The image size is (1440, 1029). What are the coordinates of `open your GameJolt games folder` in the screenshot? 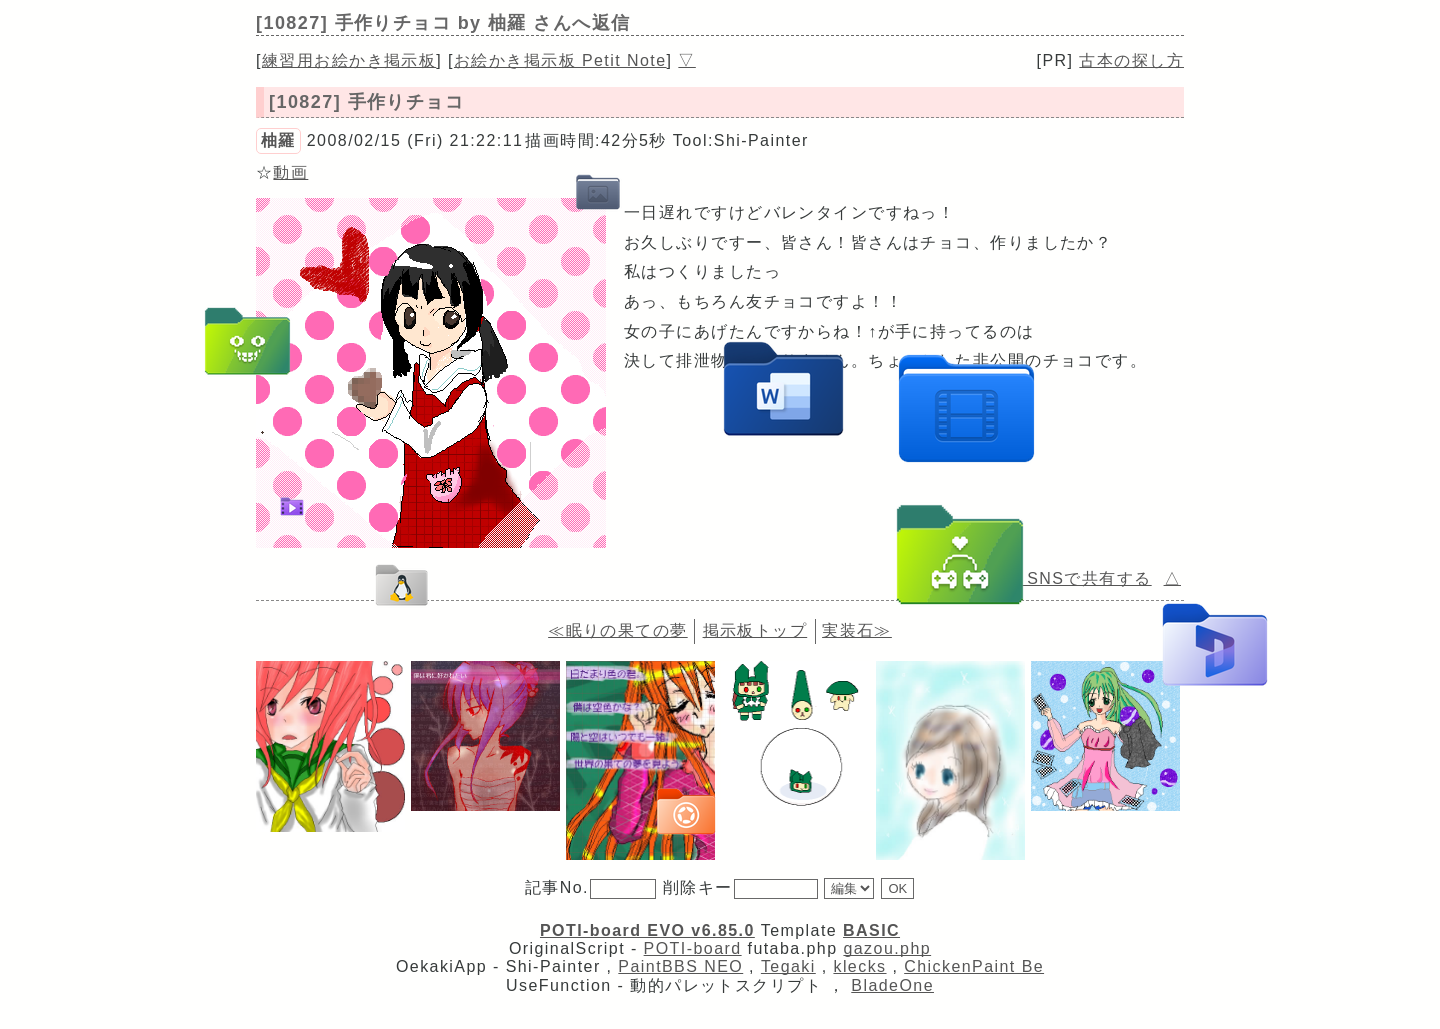 It's located at (960, 558).